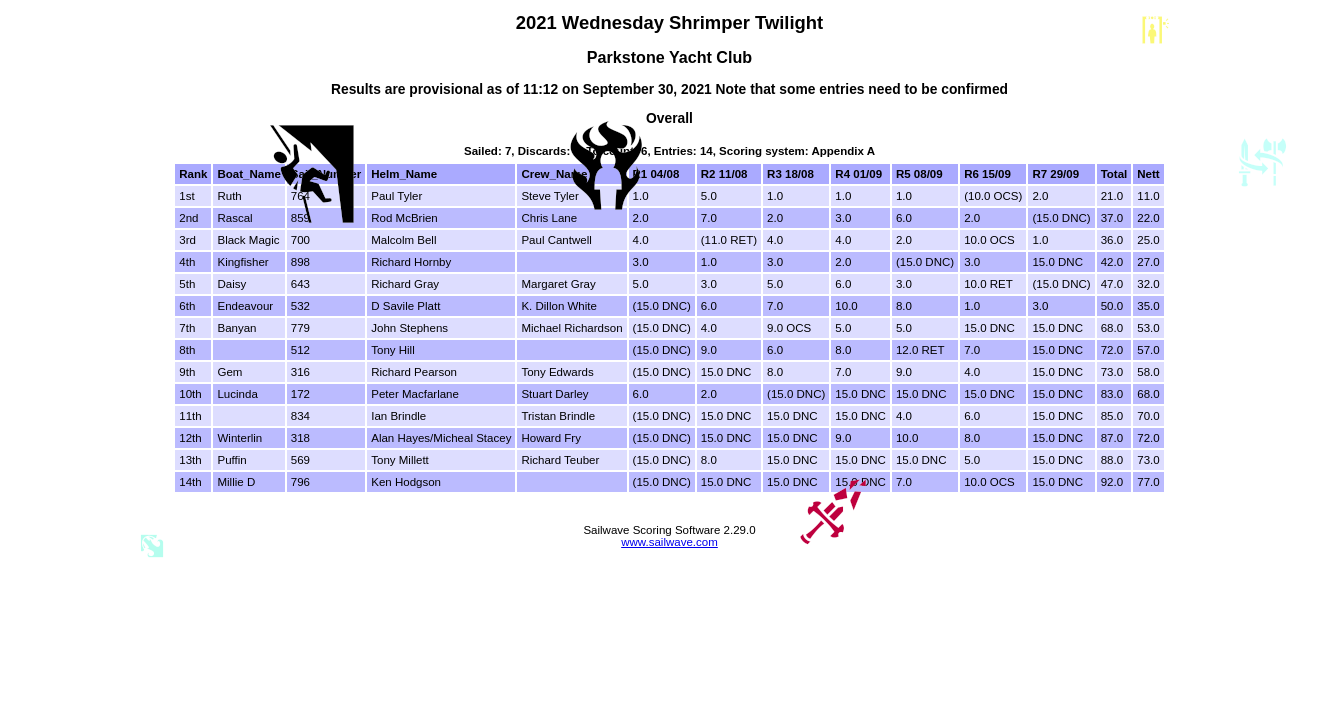 The width and height of the screenshot is (1339, 720). What do you see at coordinates (1262, 162) in the screenshot?
I see `switch between equipped weapons` at bounding box center [1262, 162].